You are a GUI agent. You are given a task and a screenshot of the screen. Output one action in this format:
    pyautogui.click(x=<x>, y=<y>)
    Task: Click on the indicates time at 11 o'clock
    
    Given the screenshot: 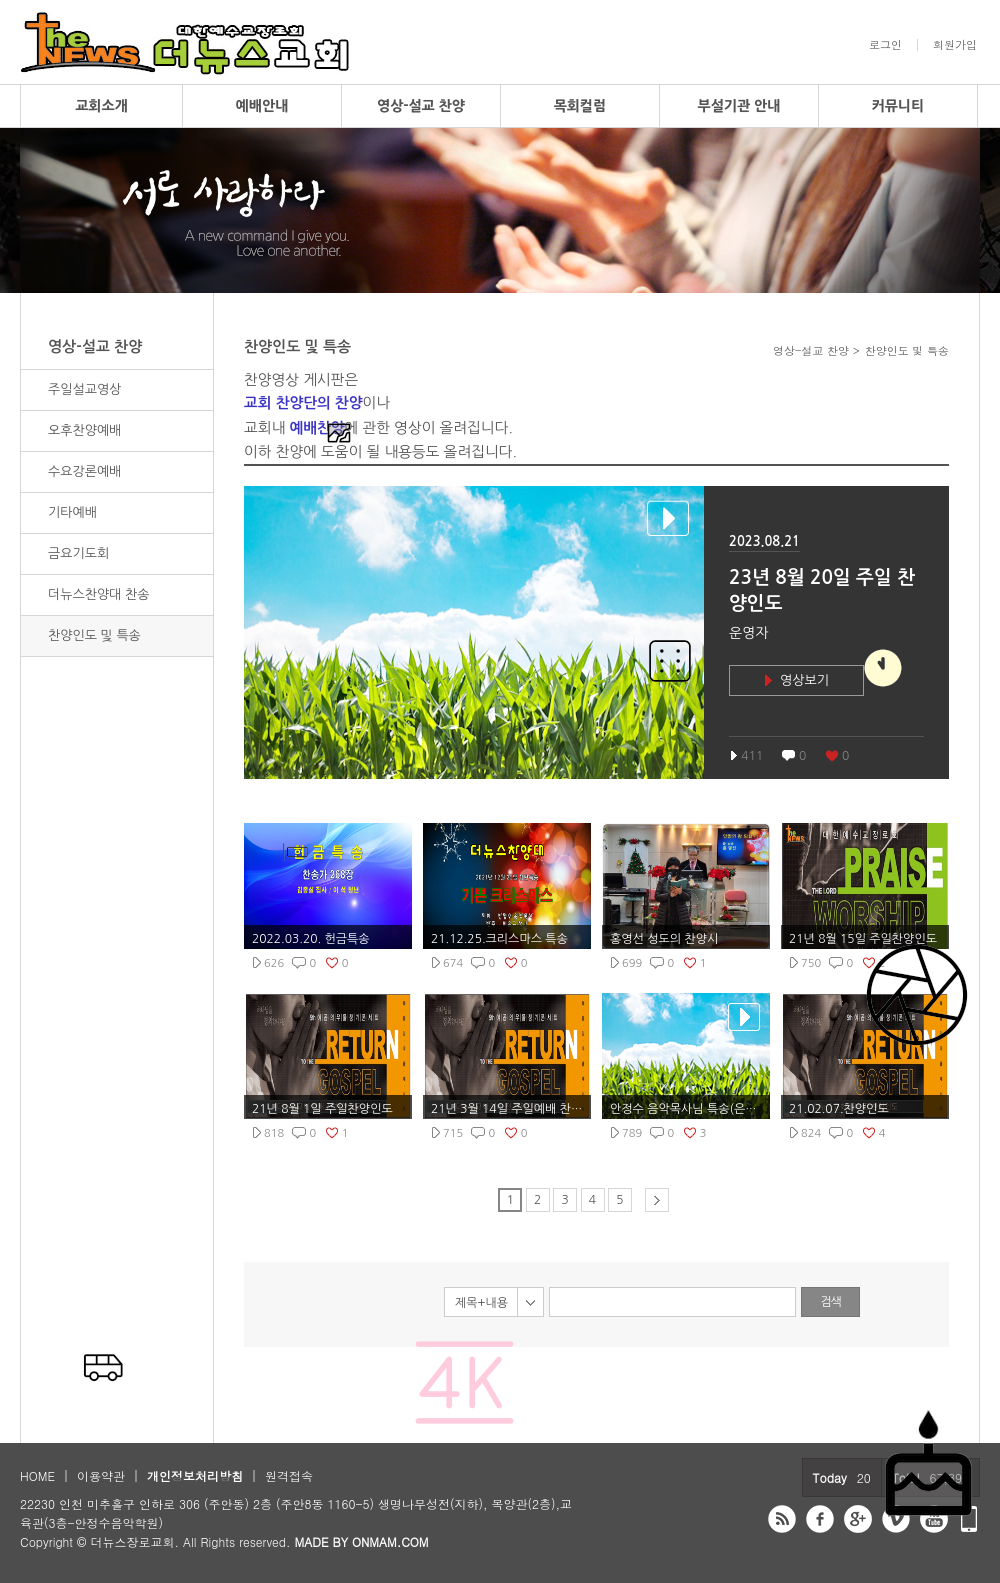 What is the action you would take?
    pyautogui.click(x=883, y=668)
    